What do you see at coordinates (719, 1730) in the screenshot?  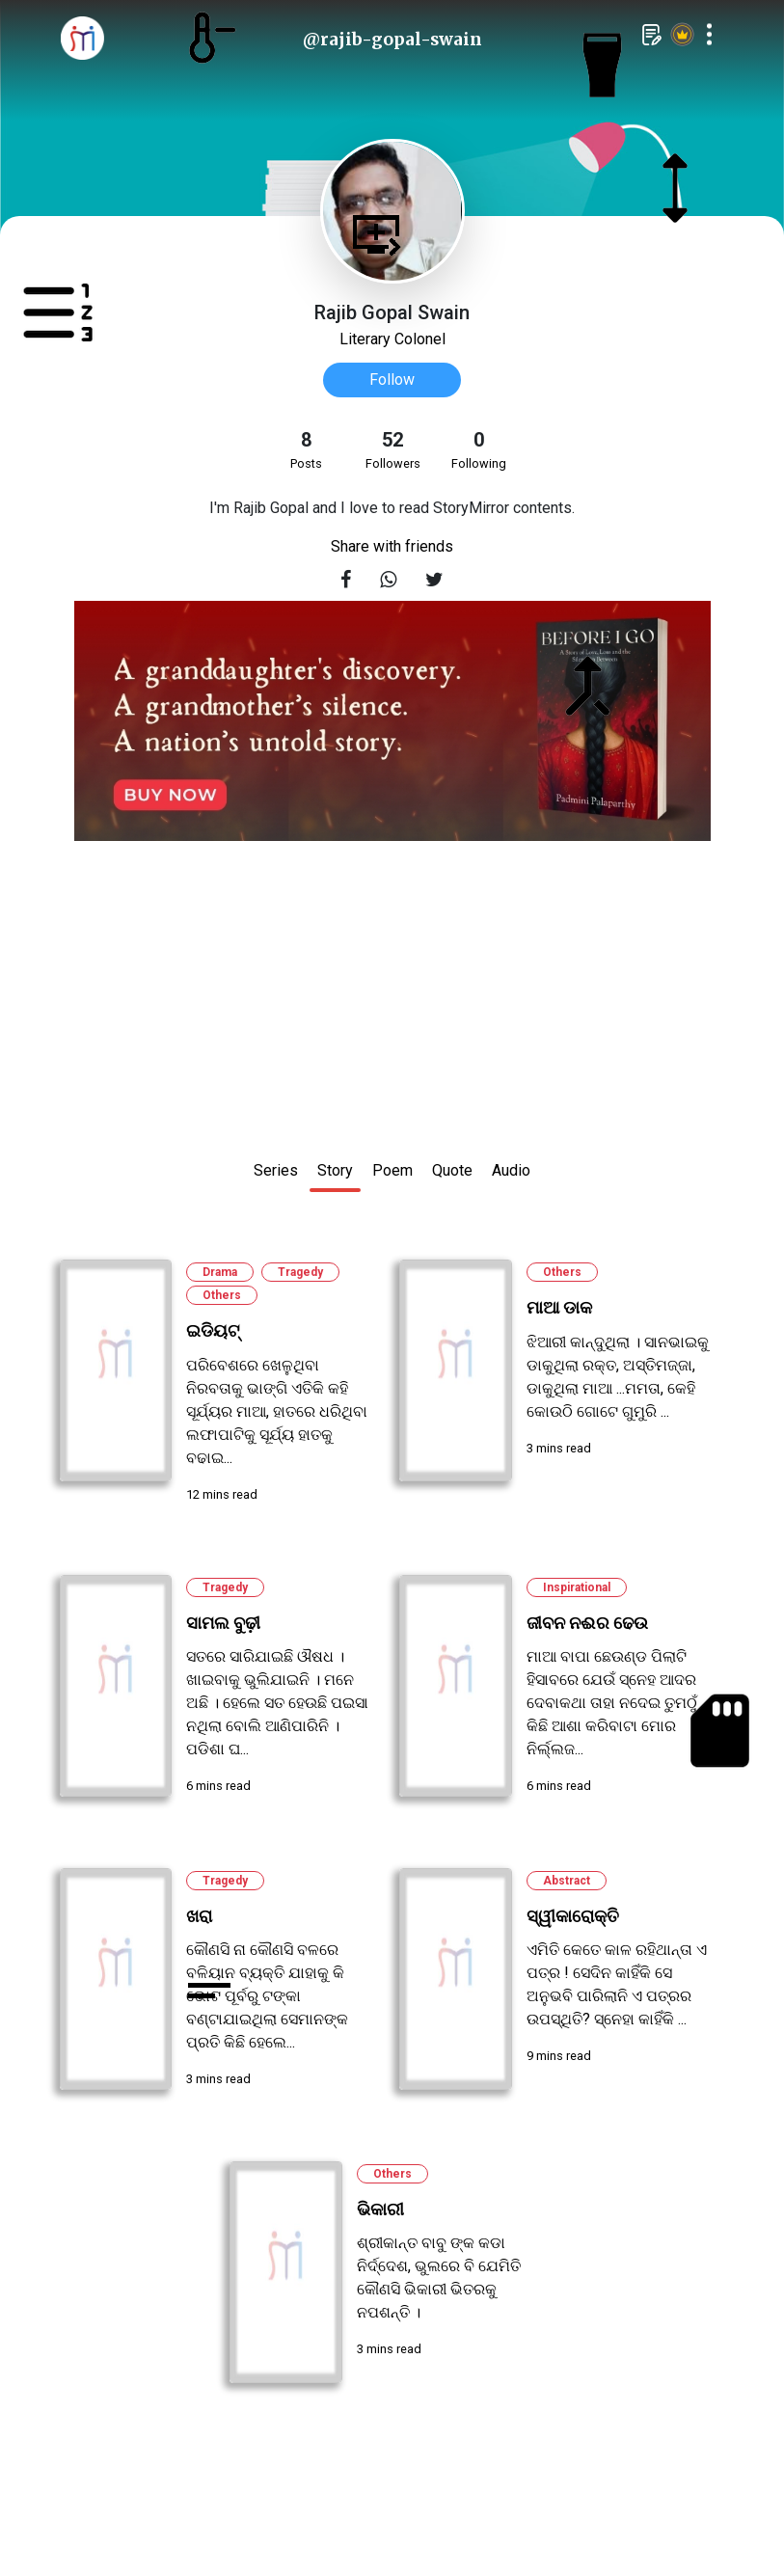 I see `access SD card storage` at bounding box center [719, 1730].